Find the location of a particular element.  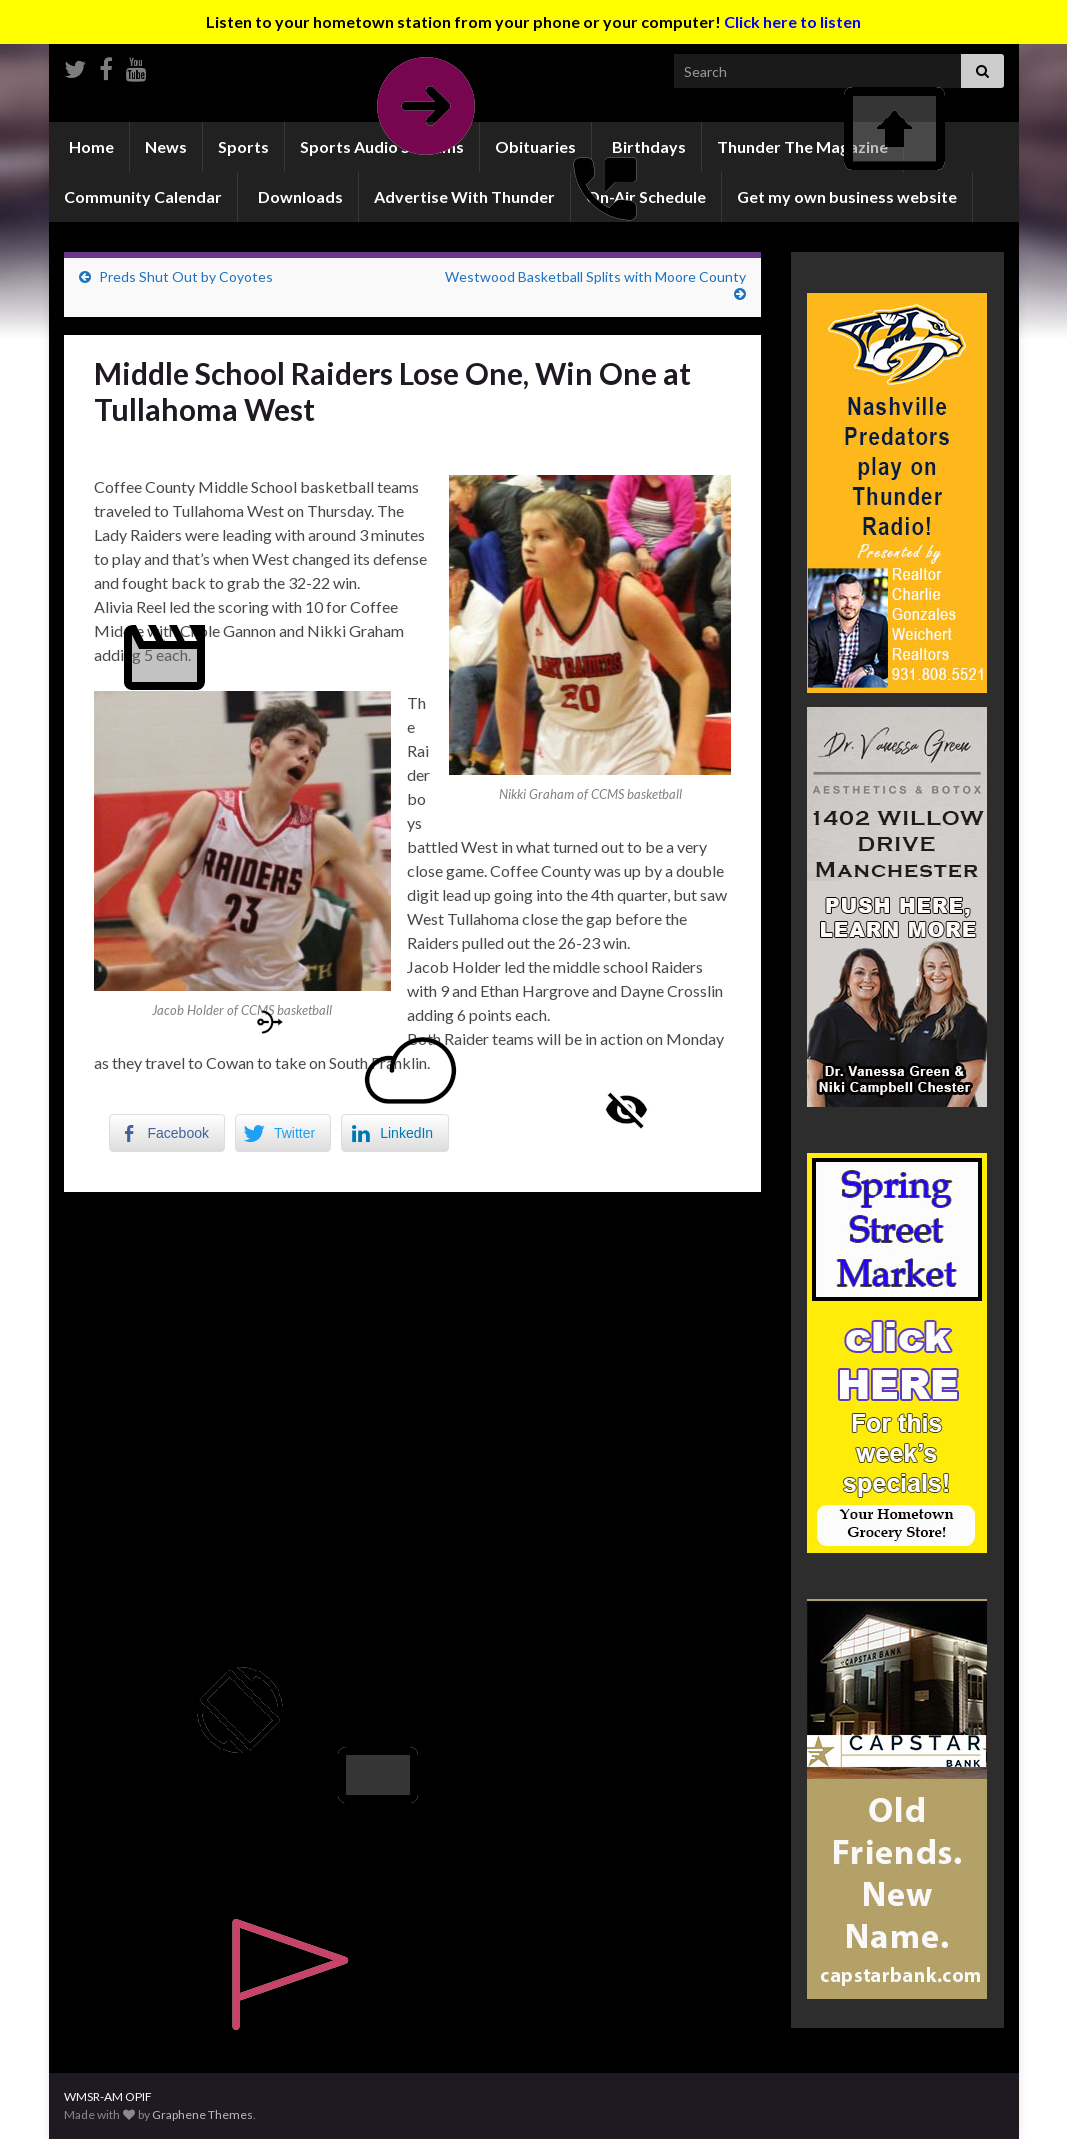

flag or bookmark an item is located at coordinates (278, 1974).